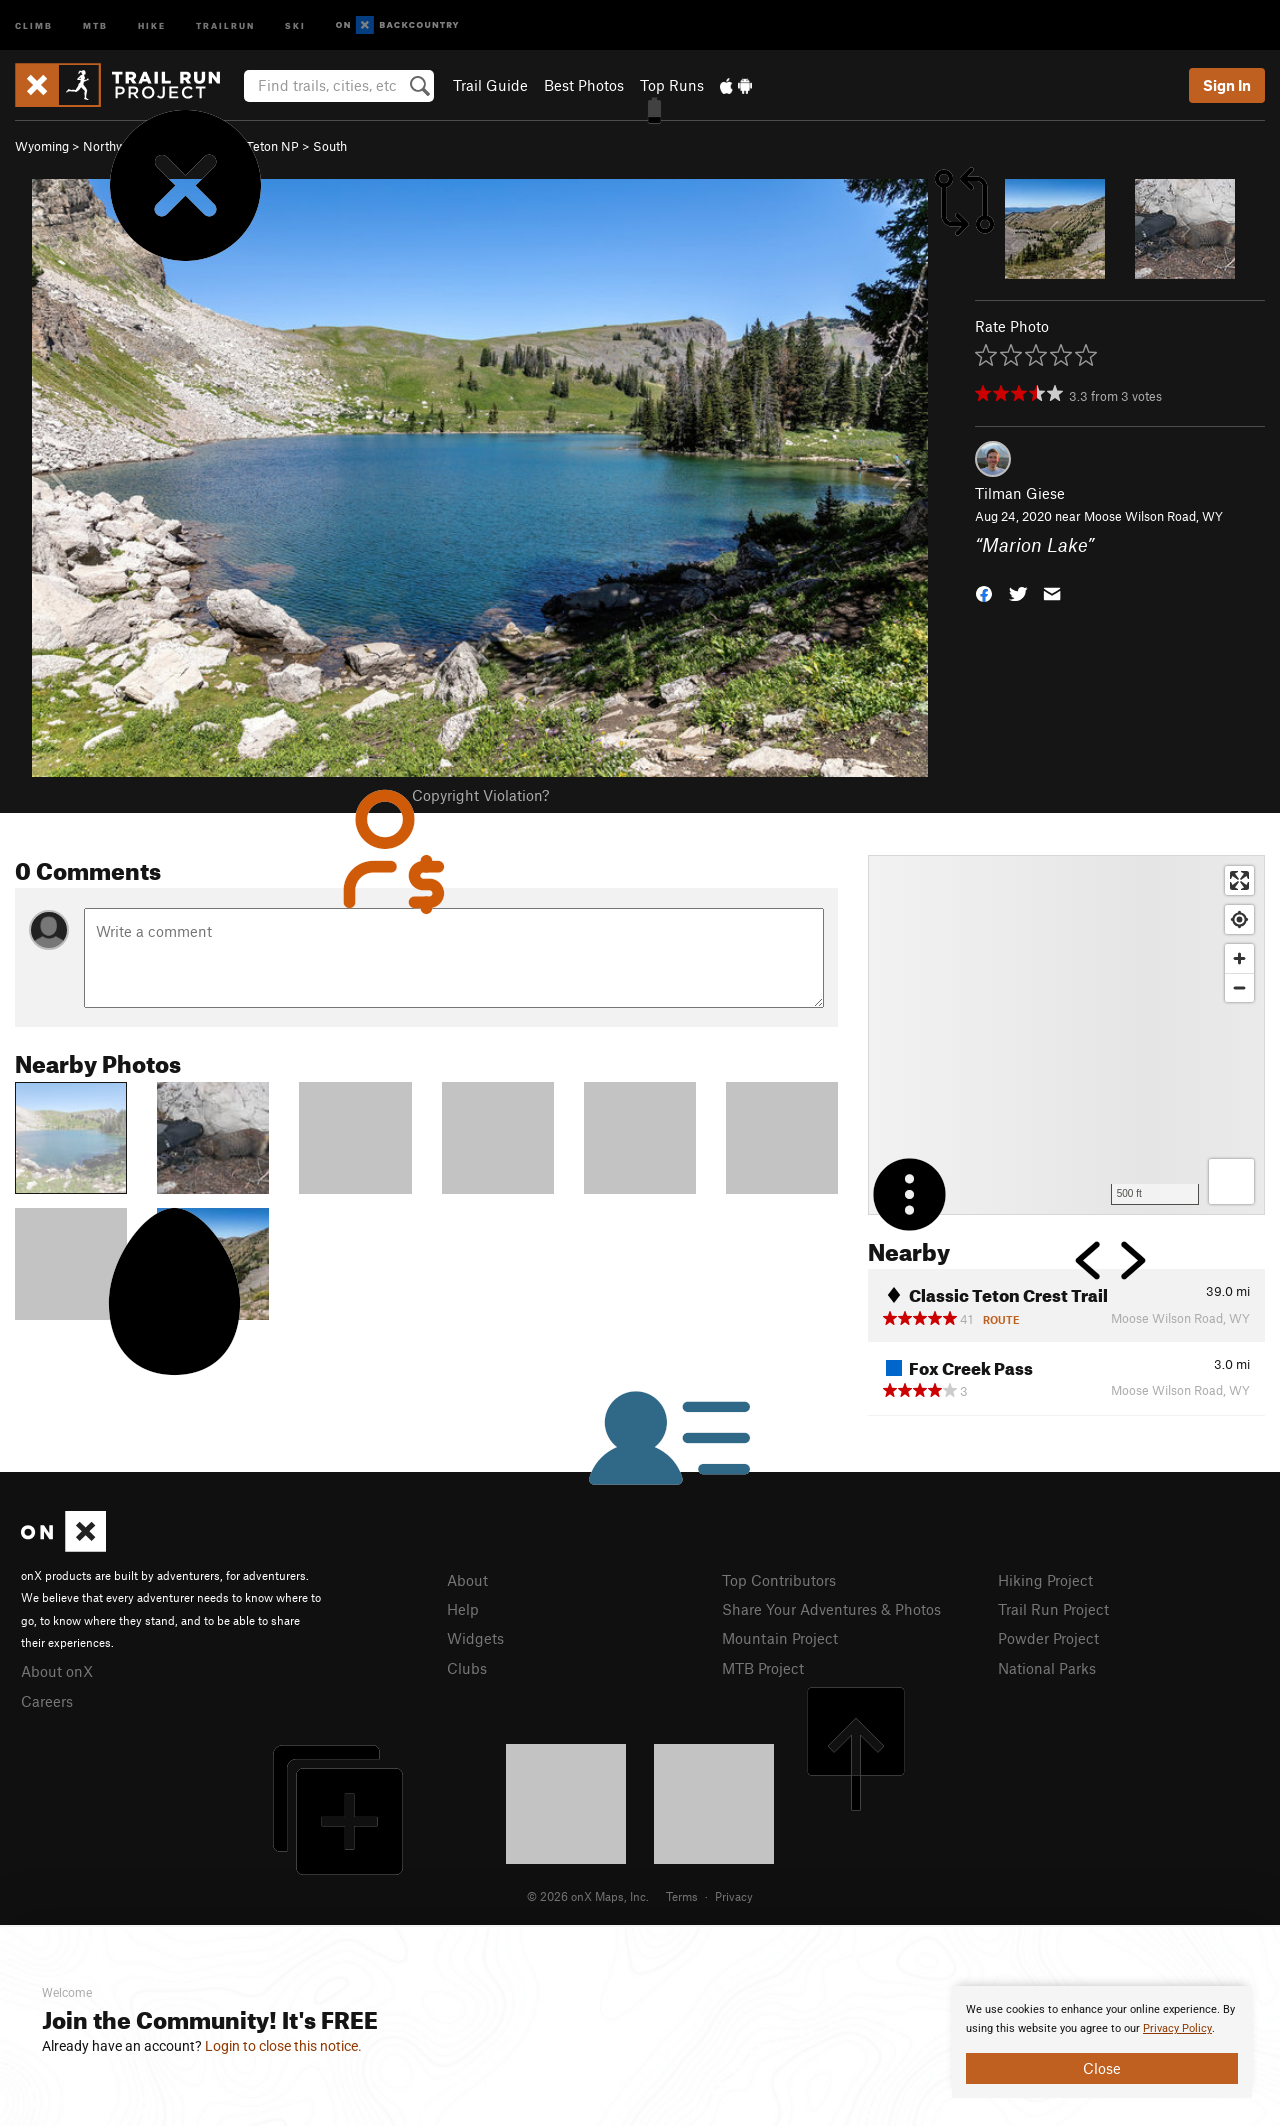  I want to click on compare branches or code versions, so click(964, 201).